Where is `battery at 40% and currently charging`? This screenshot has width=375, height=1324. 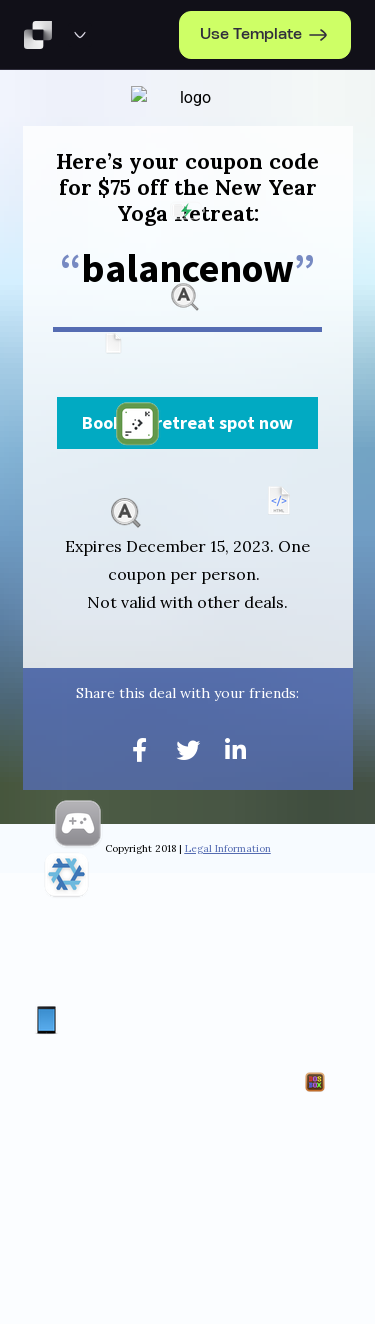
battery at 40% and currently charging is located at coordinates (187, 210).